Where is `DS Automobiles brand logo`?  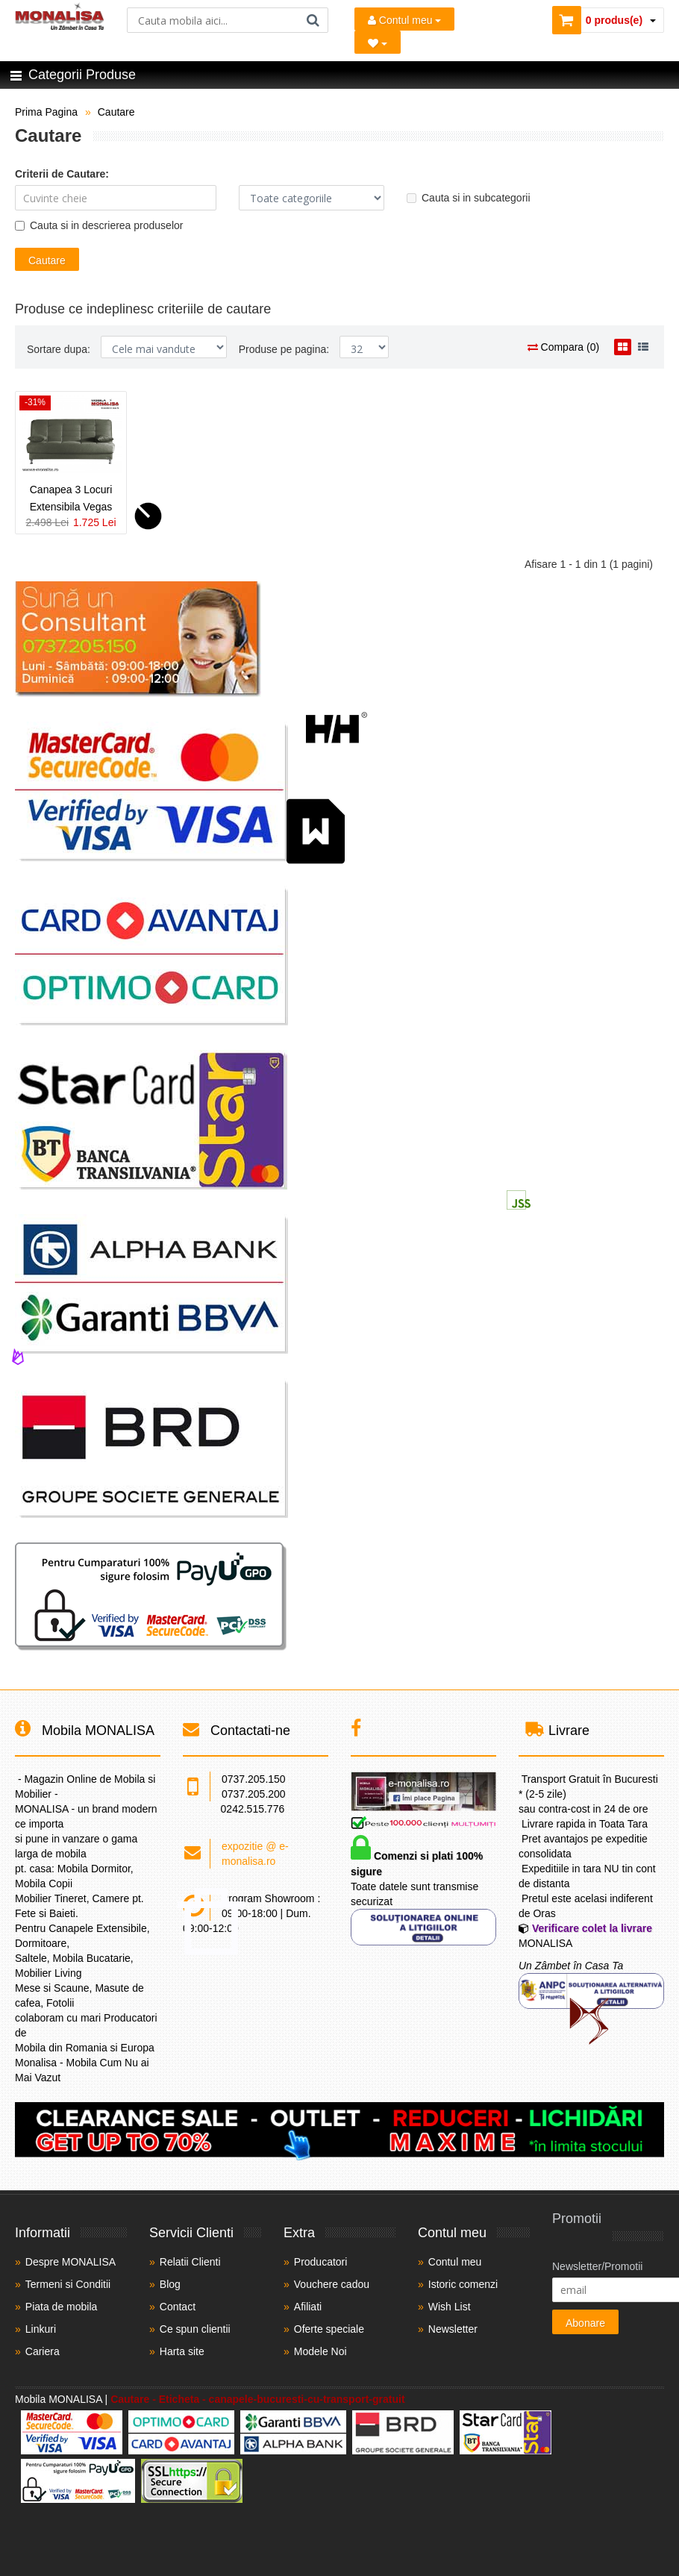
DS Automobiles brand logo is located at coordinates (589, 2021).